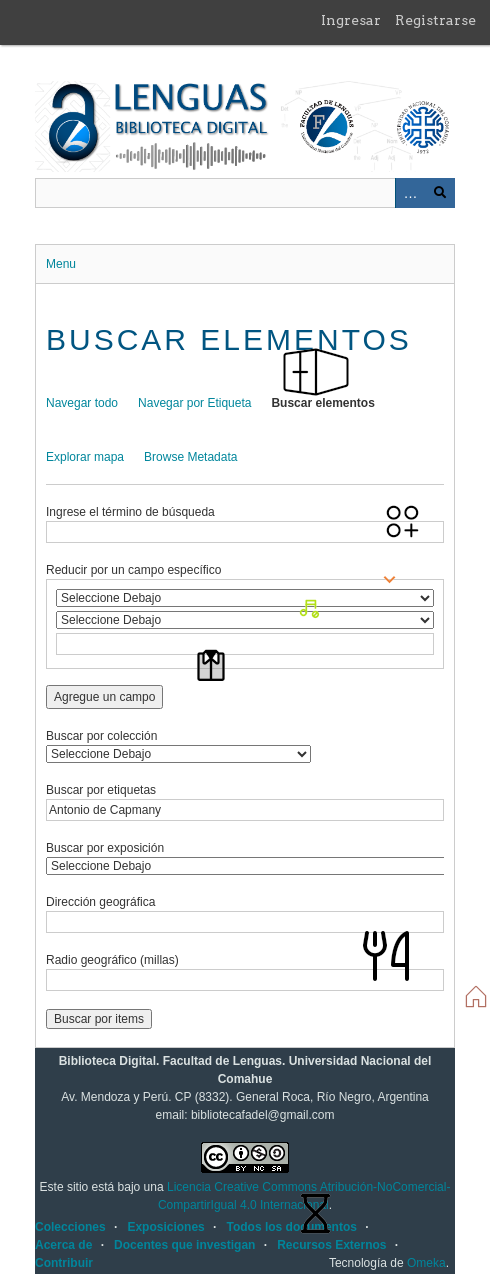 The width and height of the screenshot is (490, 1274). Describe the element at coordinates (211, 666) in the screenshot. I see `view clothing or apparel items` at that location.